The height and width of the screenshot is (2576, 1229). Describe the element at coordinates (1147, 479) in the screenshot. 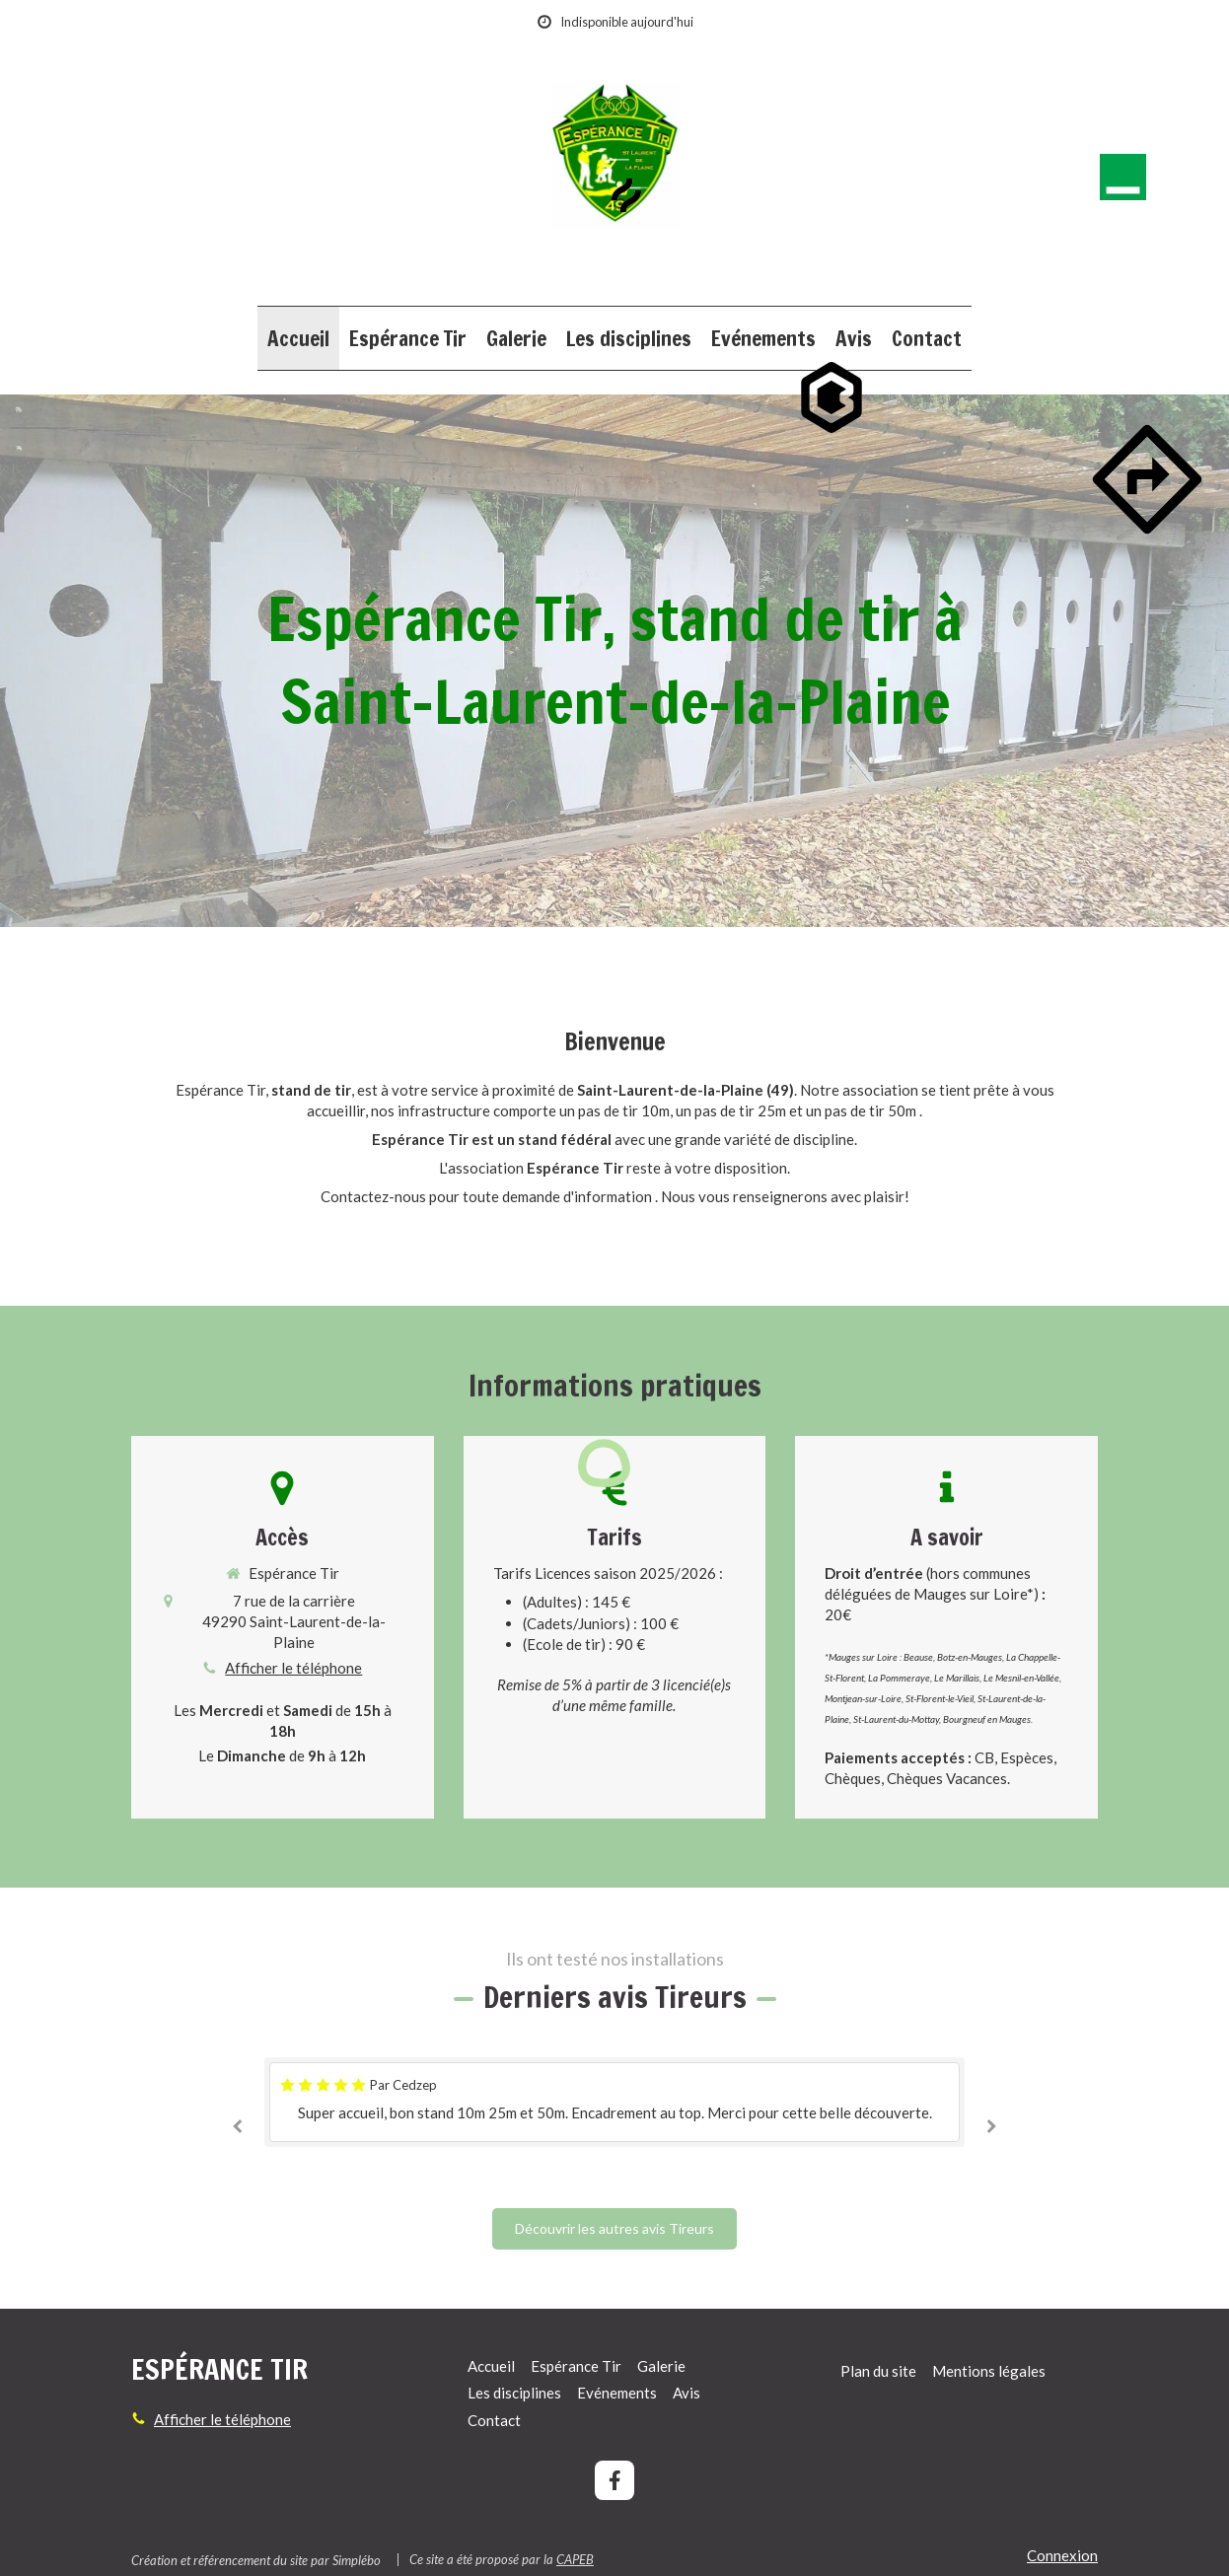

I see `get turn-by-turn directions` at that location.